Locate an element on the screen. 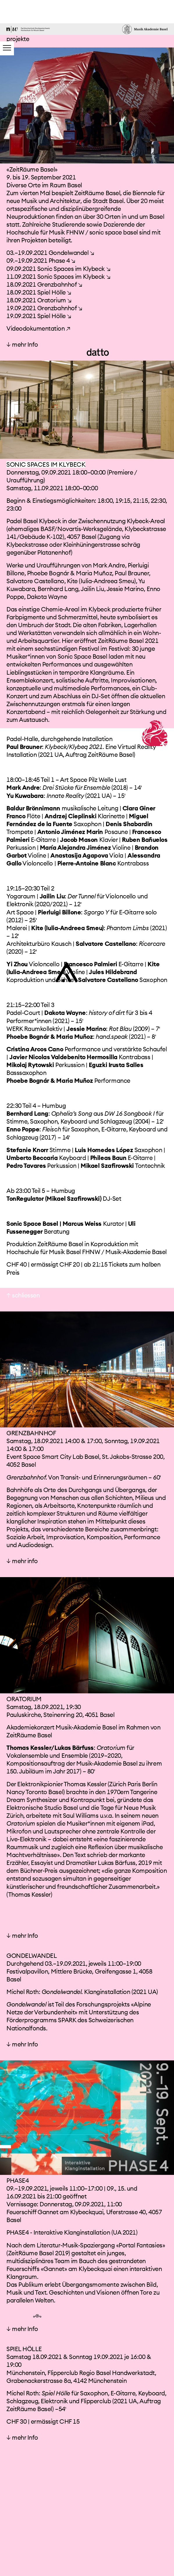 The height and width of the screenshot is (2576, 174). lineageos logo is located at coordinates (37, 2316).